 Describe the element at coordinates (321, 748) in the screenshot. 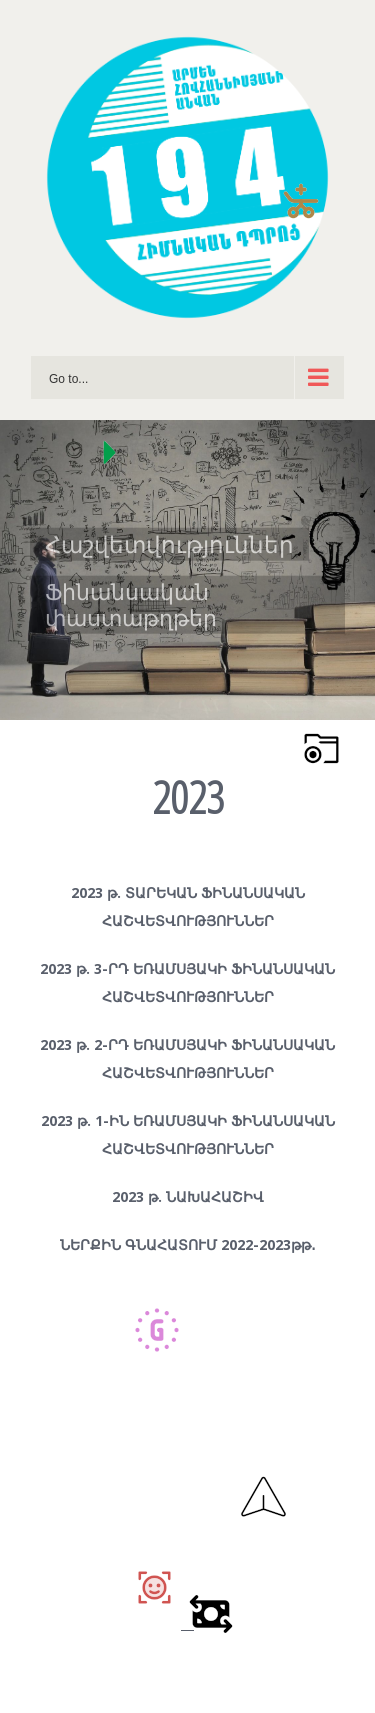

I see `navigate to the root directory` at that location.